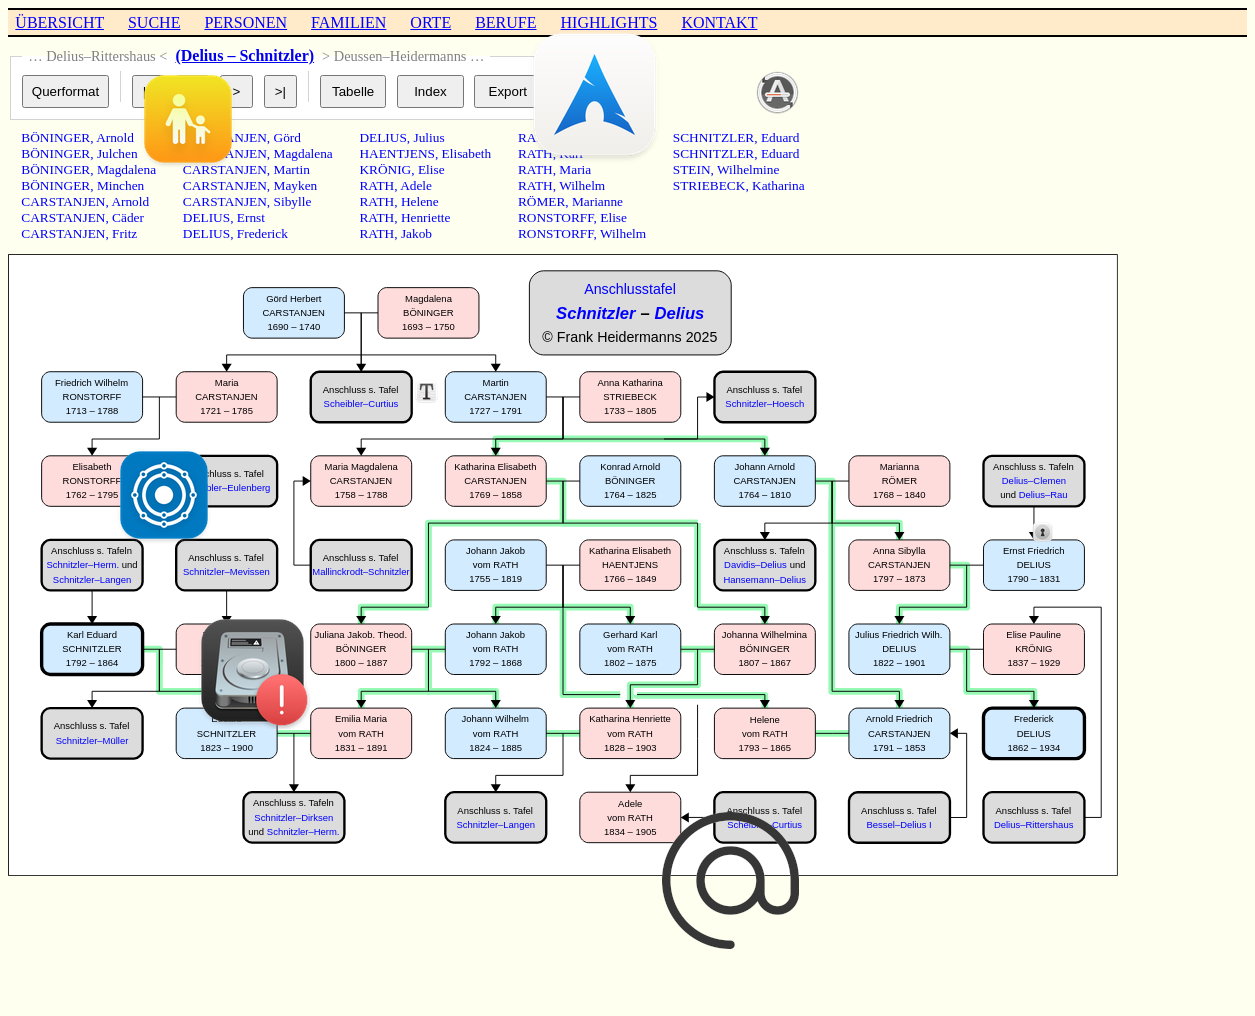 Image resolution: width=1255 pixels, height=1016 pixels. I want to click on disk space warning alert, so click(252, 670).